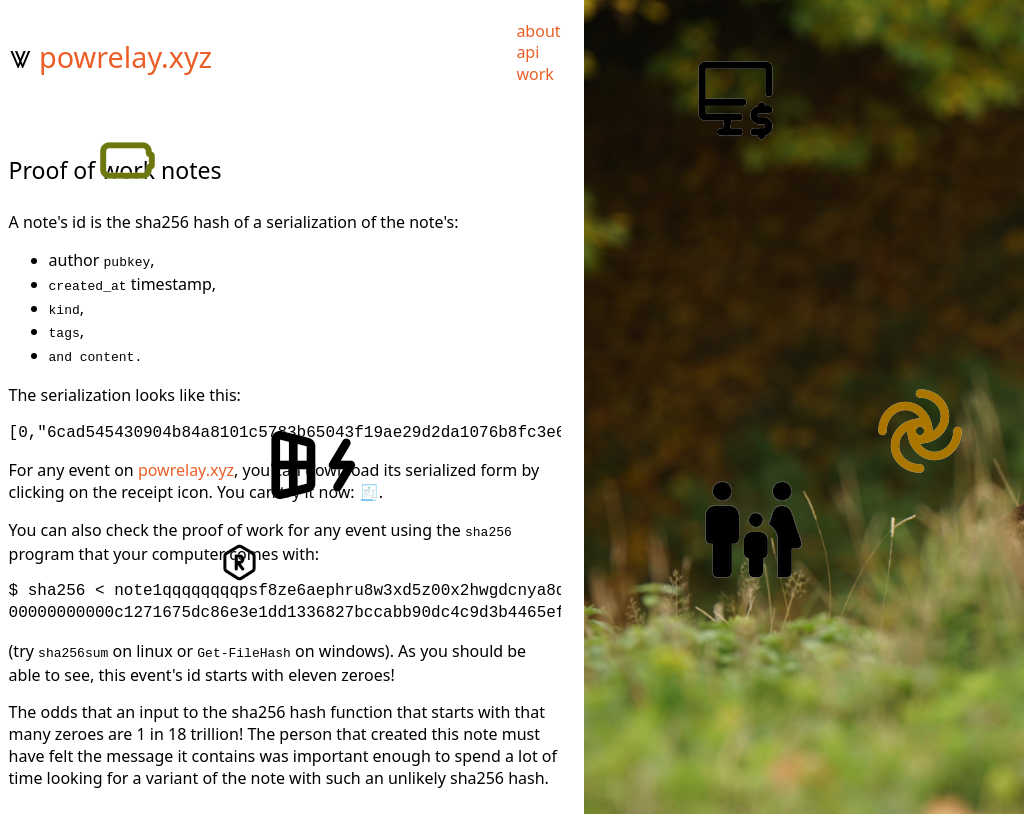 This screenshot has height=814, width=1024. I want to click on view billing or payment on desktop, so click(735, 98).